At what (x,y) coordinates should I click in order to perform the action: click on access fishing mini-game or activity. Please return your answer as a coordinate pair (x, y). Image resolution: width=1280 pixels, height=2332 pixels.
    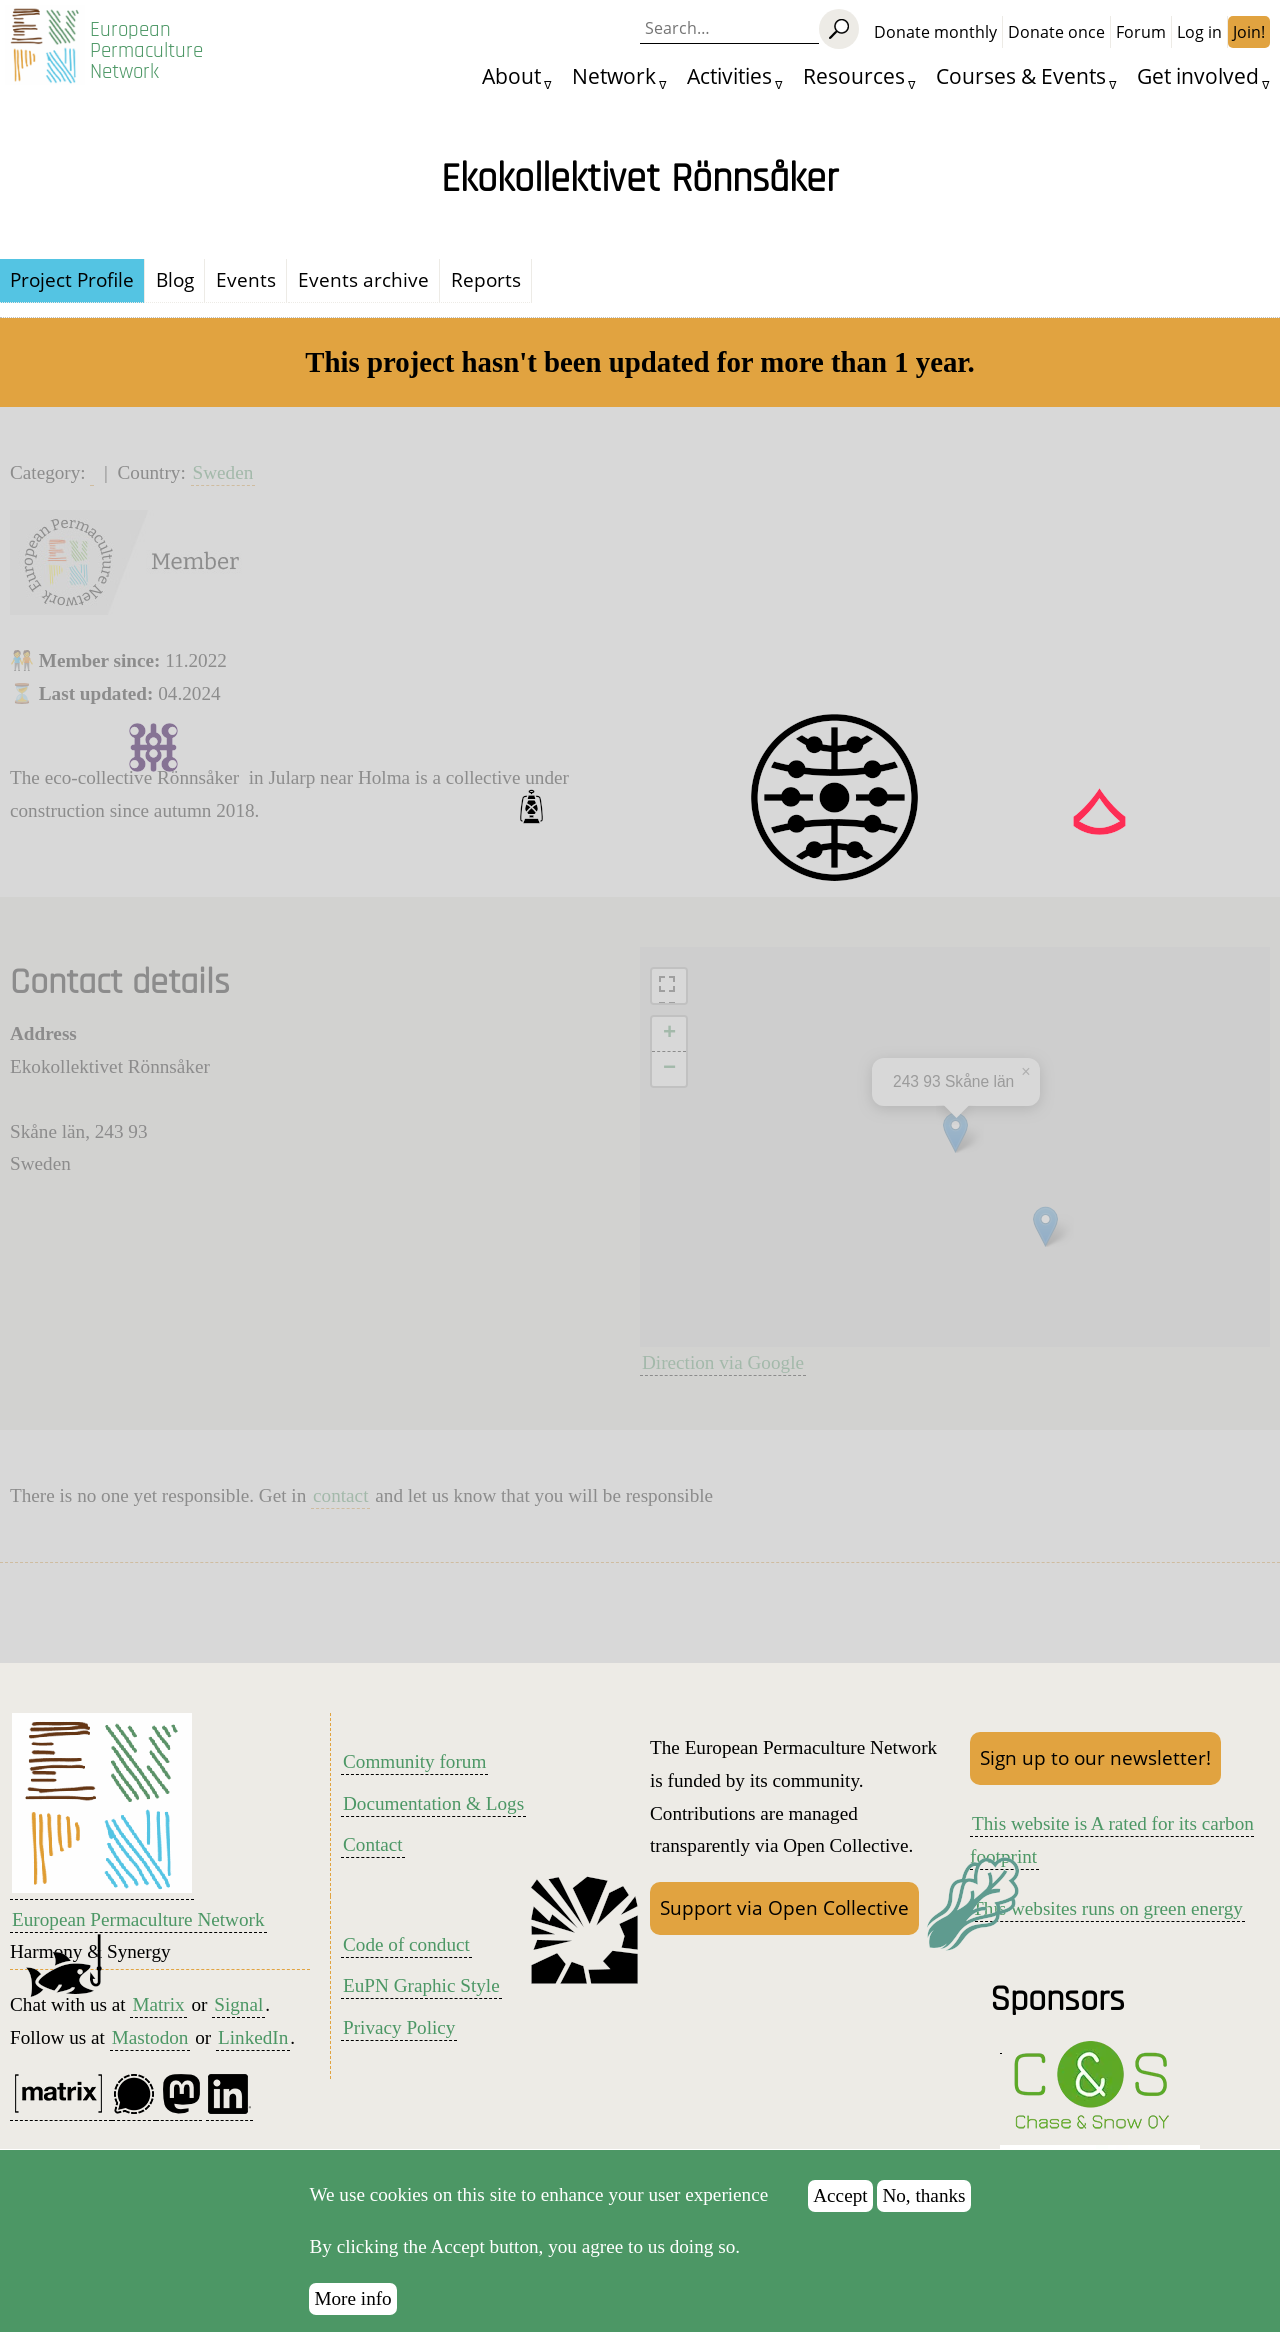
    Looking at the image, I should click on (65, 1970).